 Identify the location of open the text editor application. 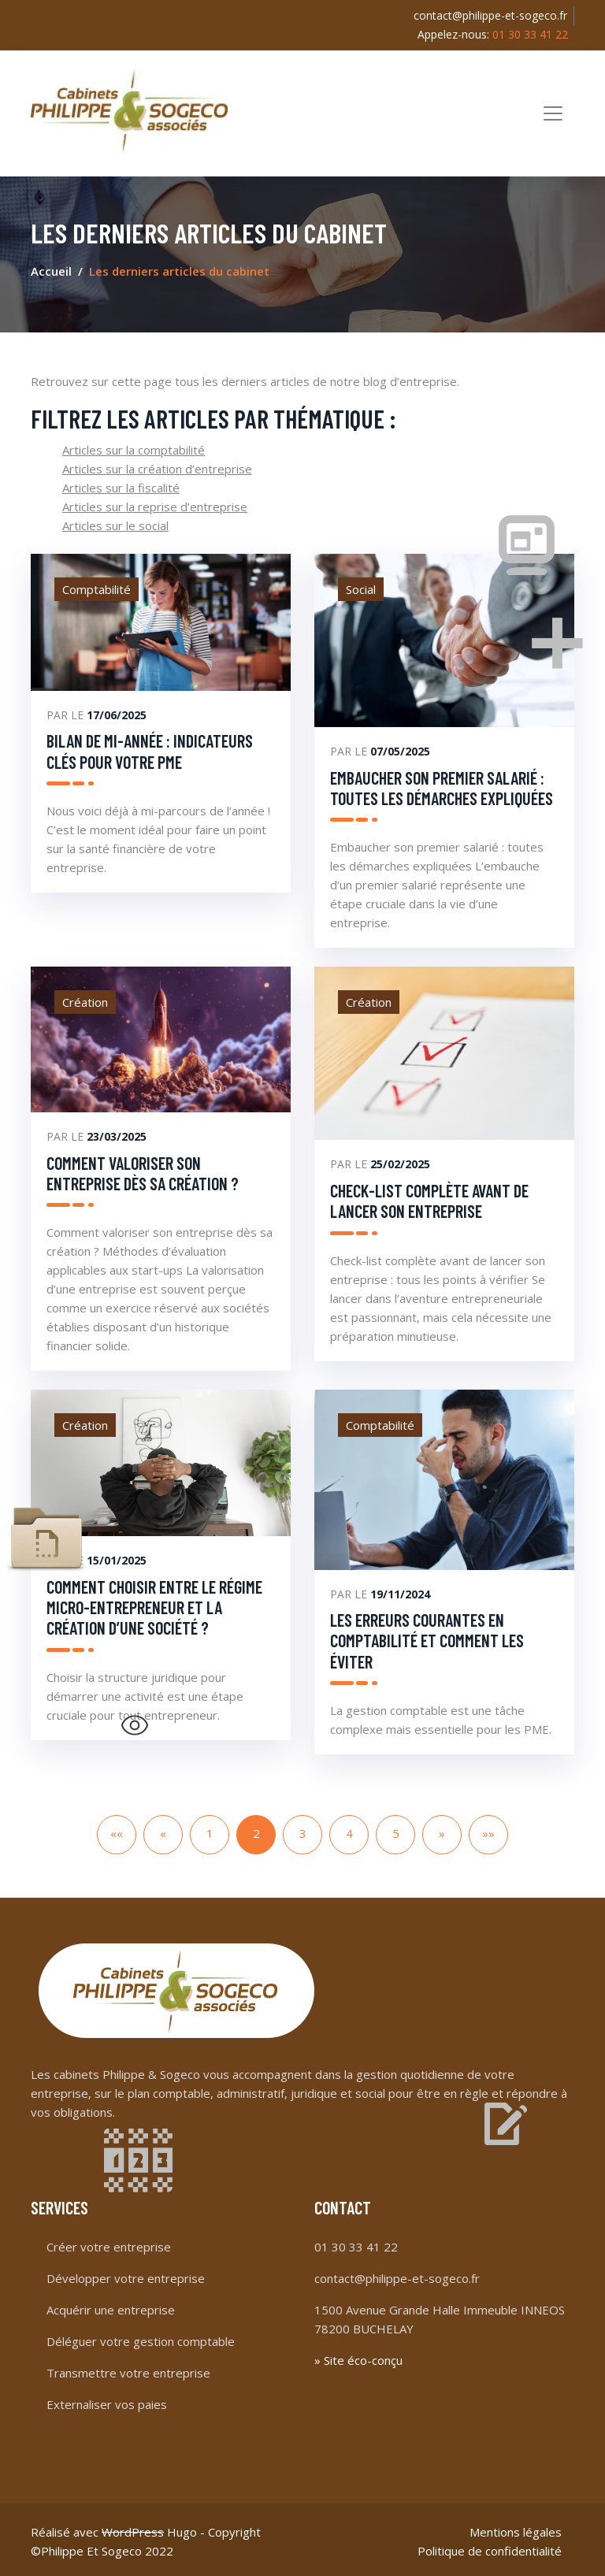
(506, 2124).